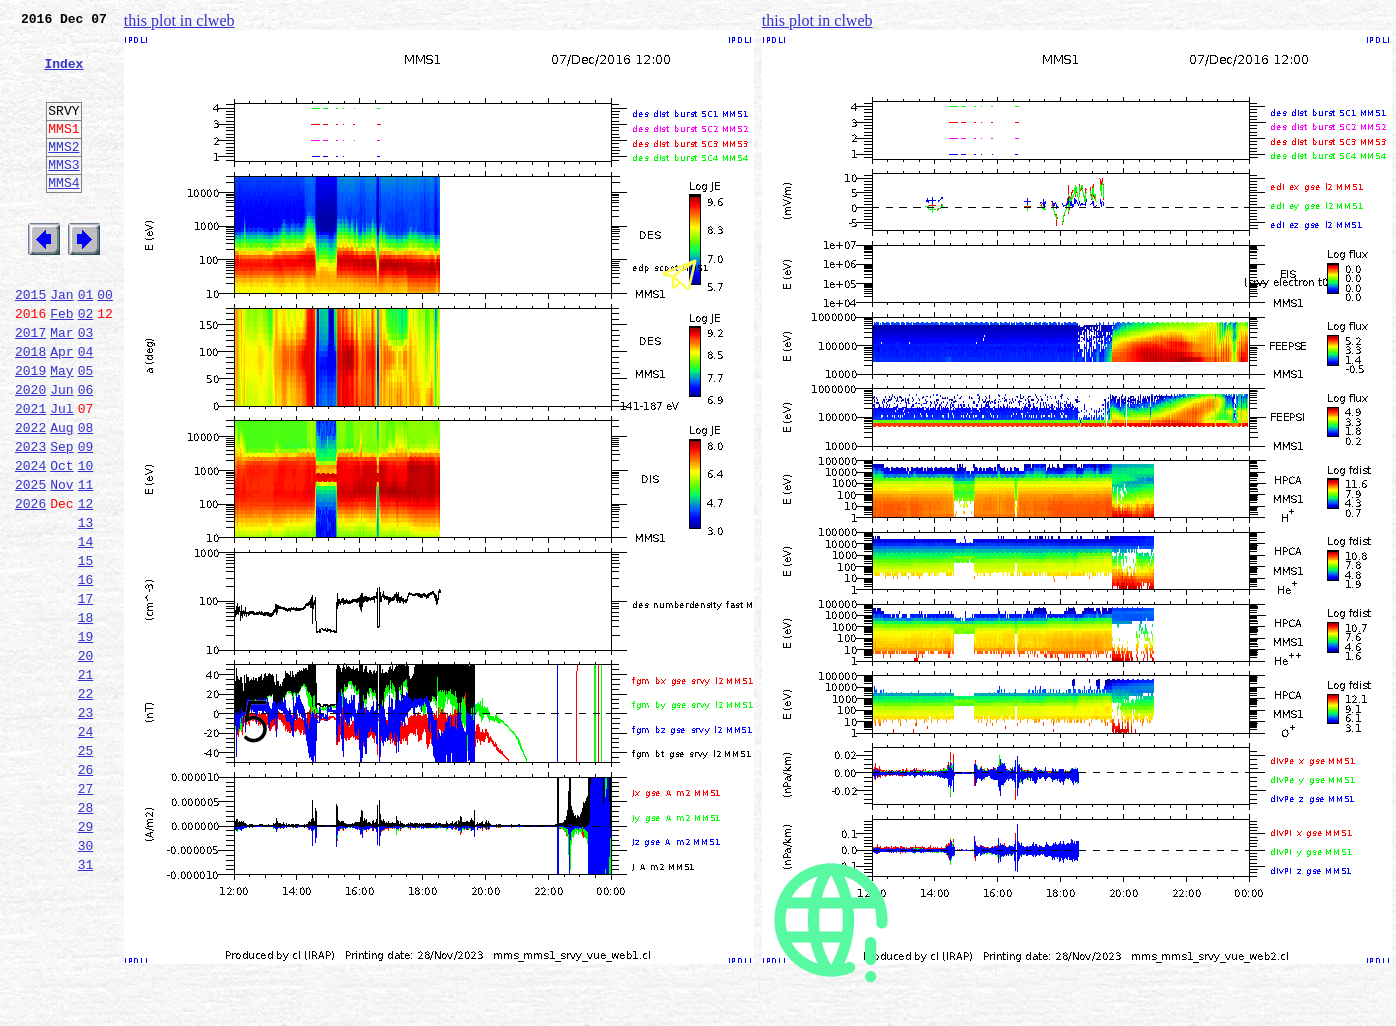  What do you see at coordinates (680, 275) in the screenshot?
I see `open Telegram messaging app` at bounding box center [680, 275].